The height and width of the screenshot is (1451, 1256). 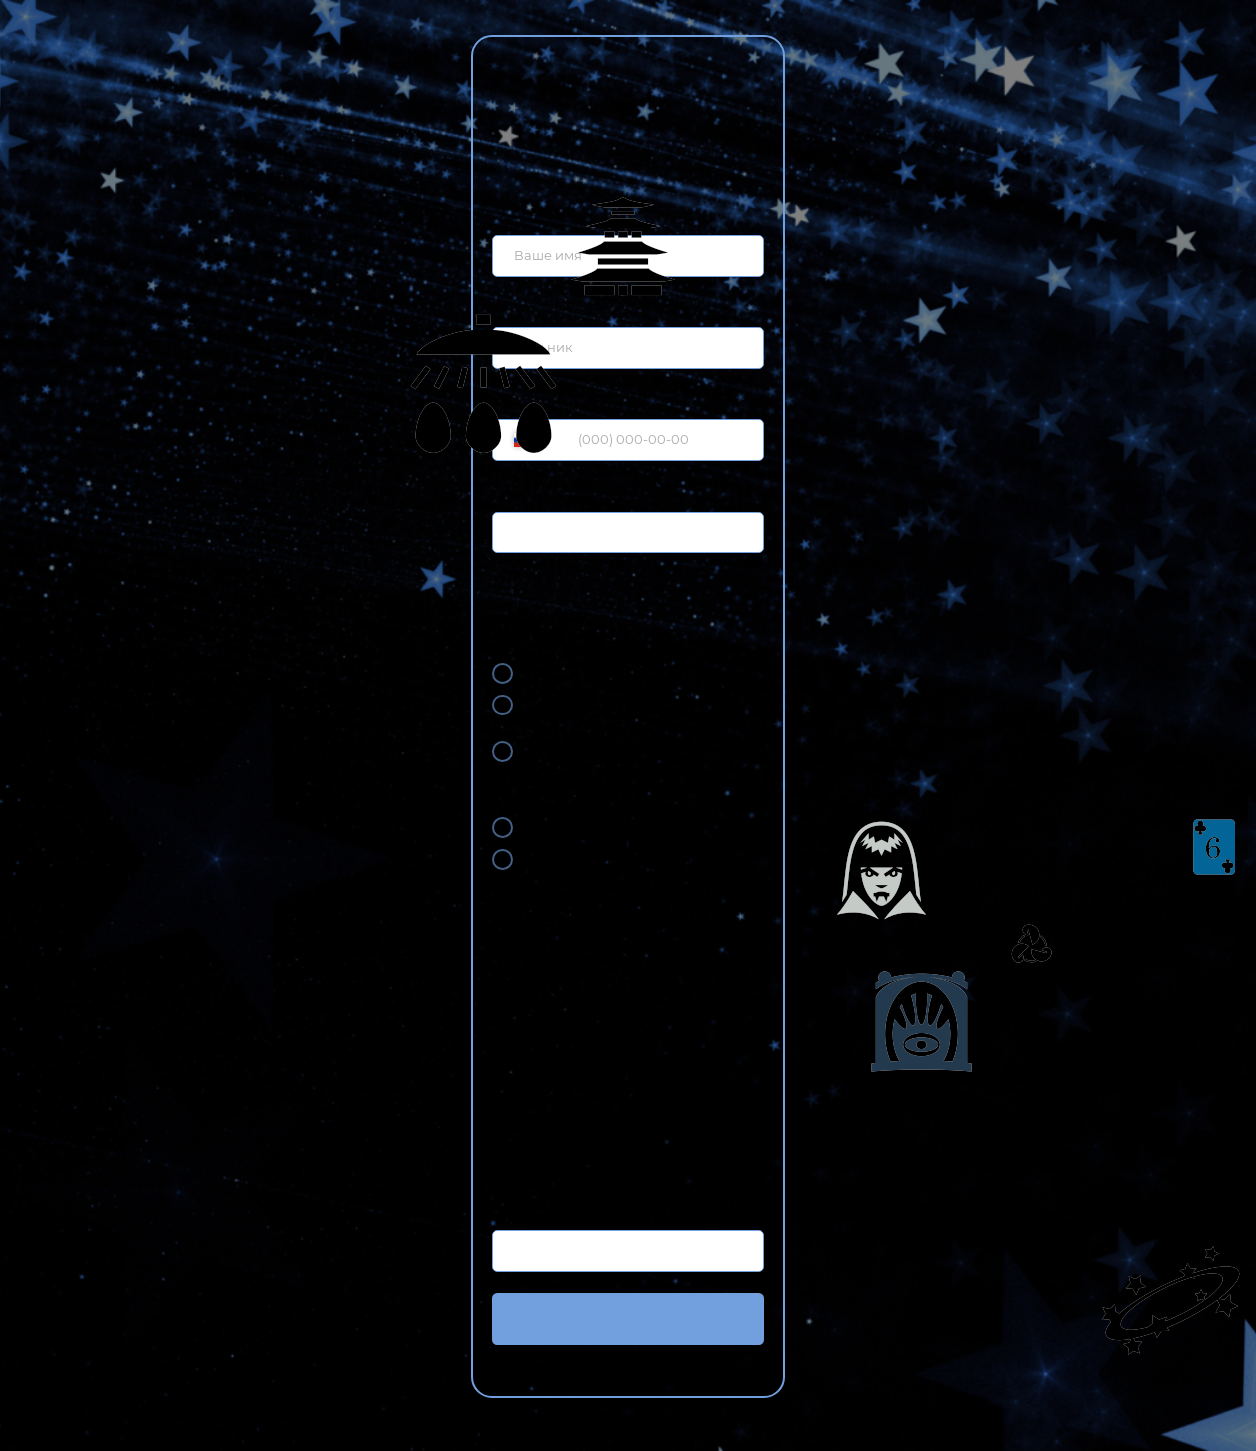 What do you see at coordinates (881, 870) in the screenshot?
I see `select female vampire character` at bounding box center [881, 870].